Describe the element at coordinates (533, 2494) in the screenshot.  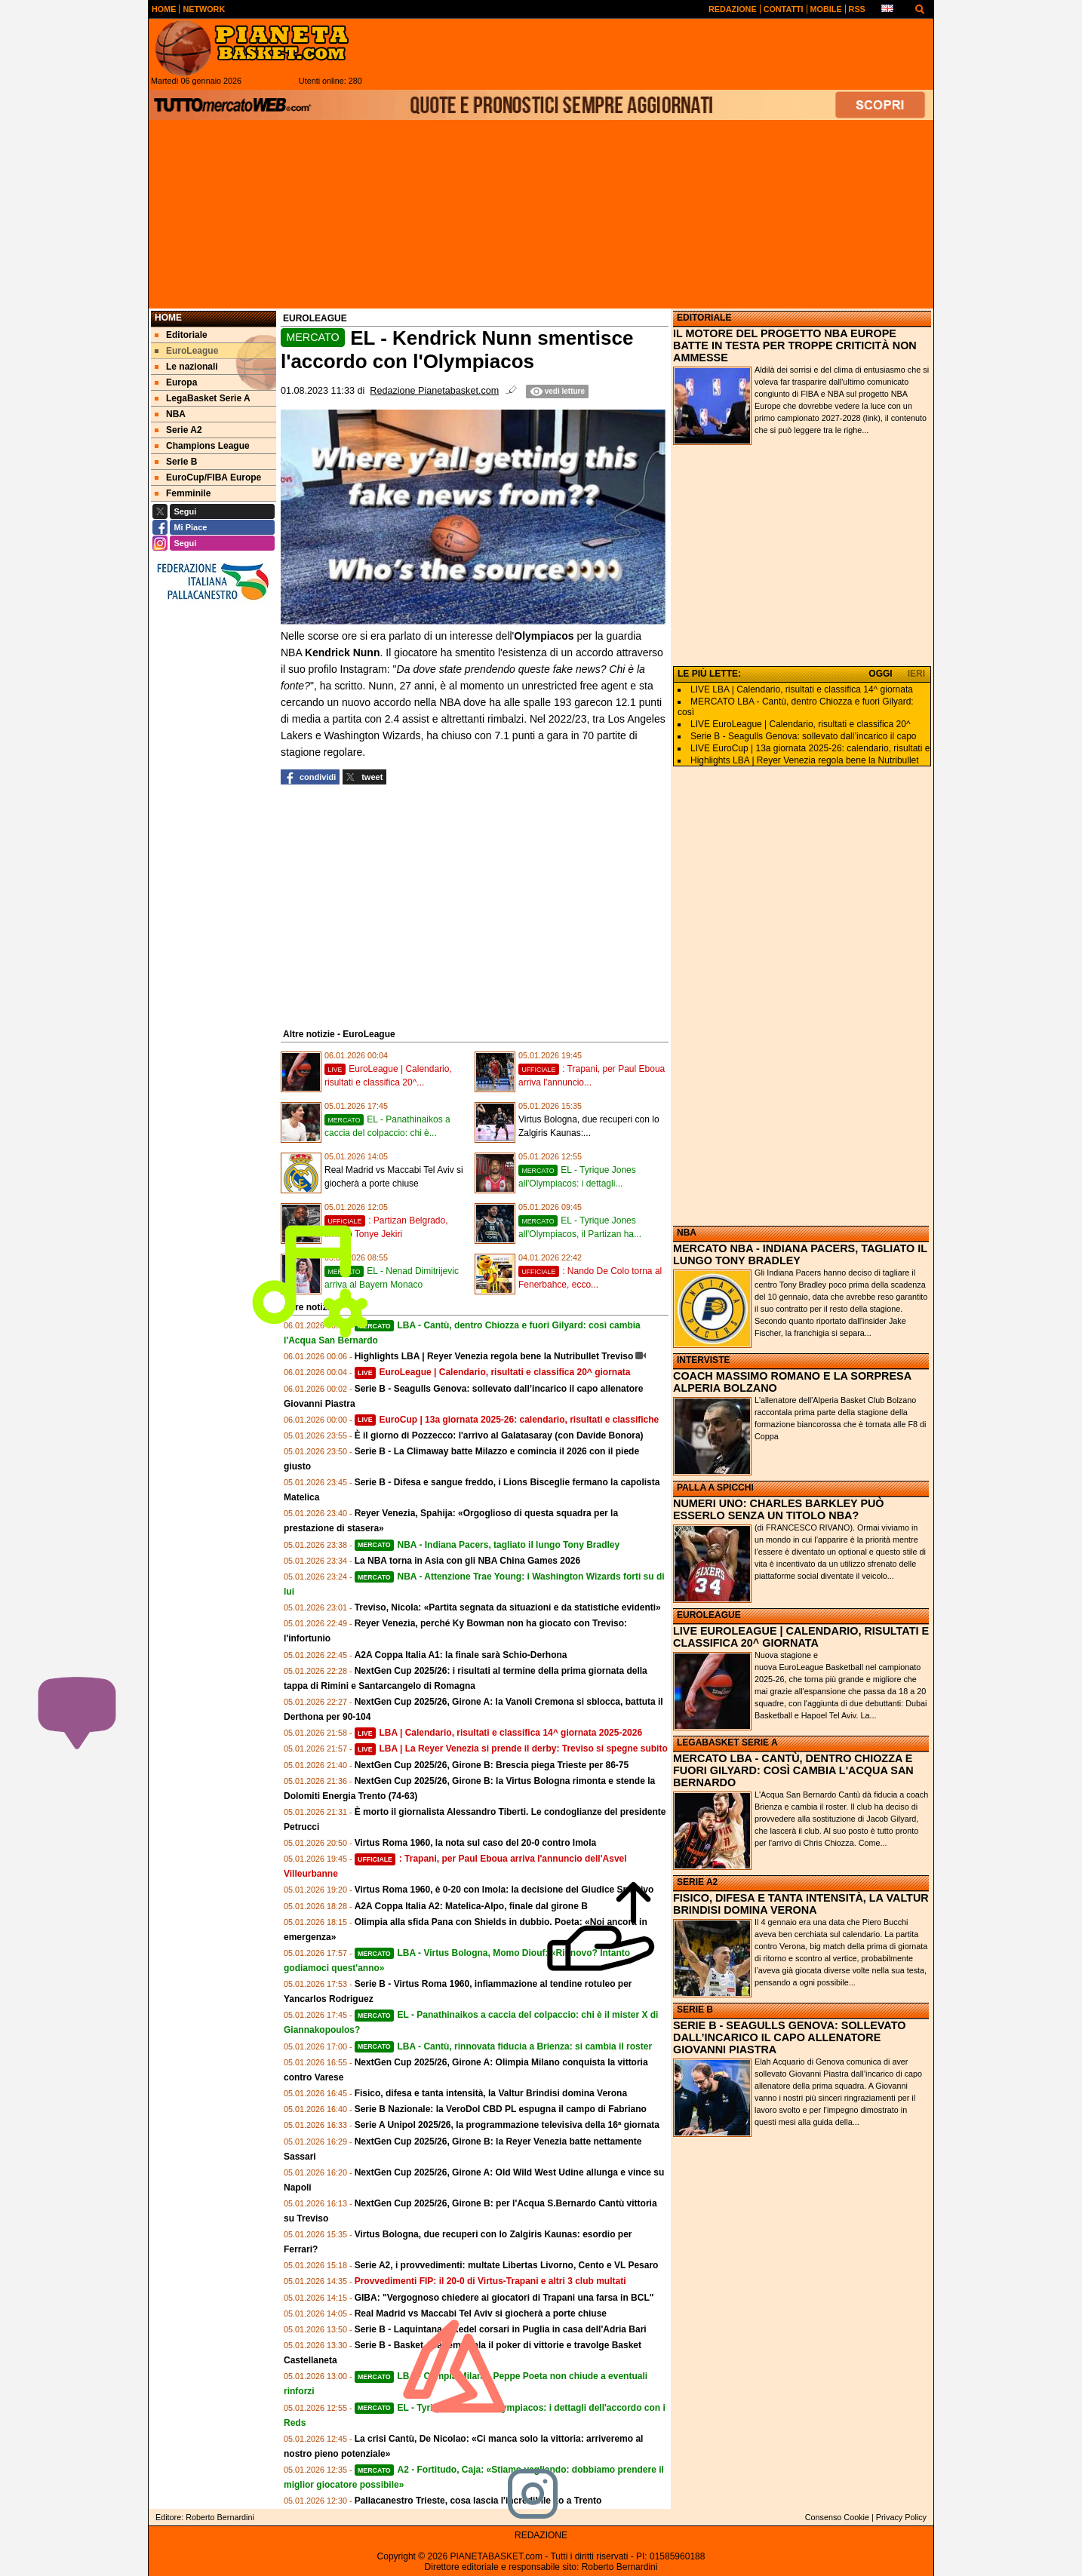
I see `open instagram app` at that location.